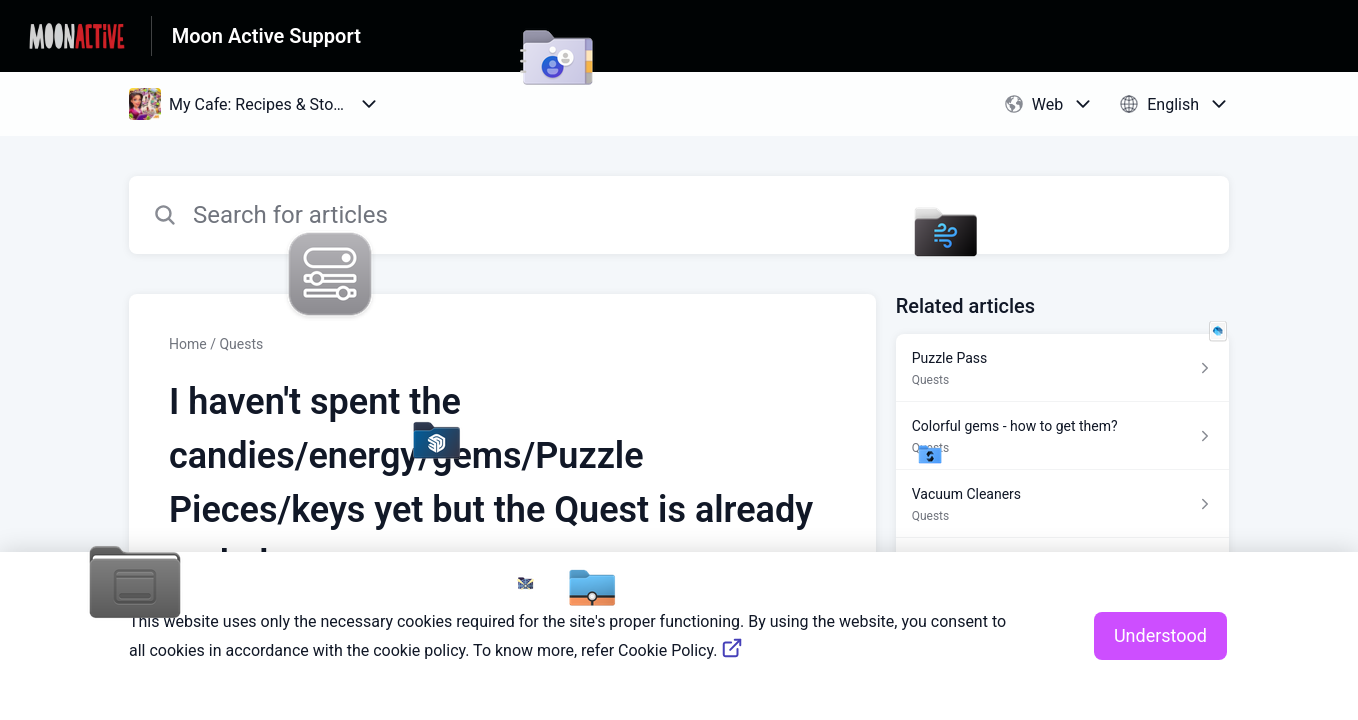  I want to click on open windicss project folder, so click(945, 233).